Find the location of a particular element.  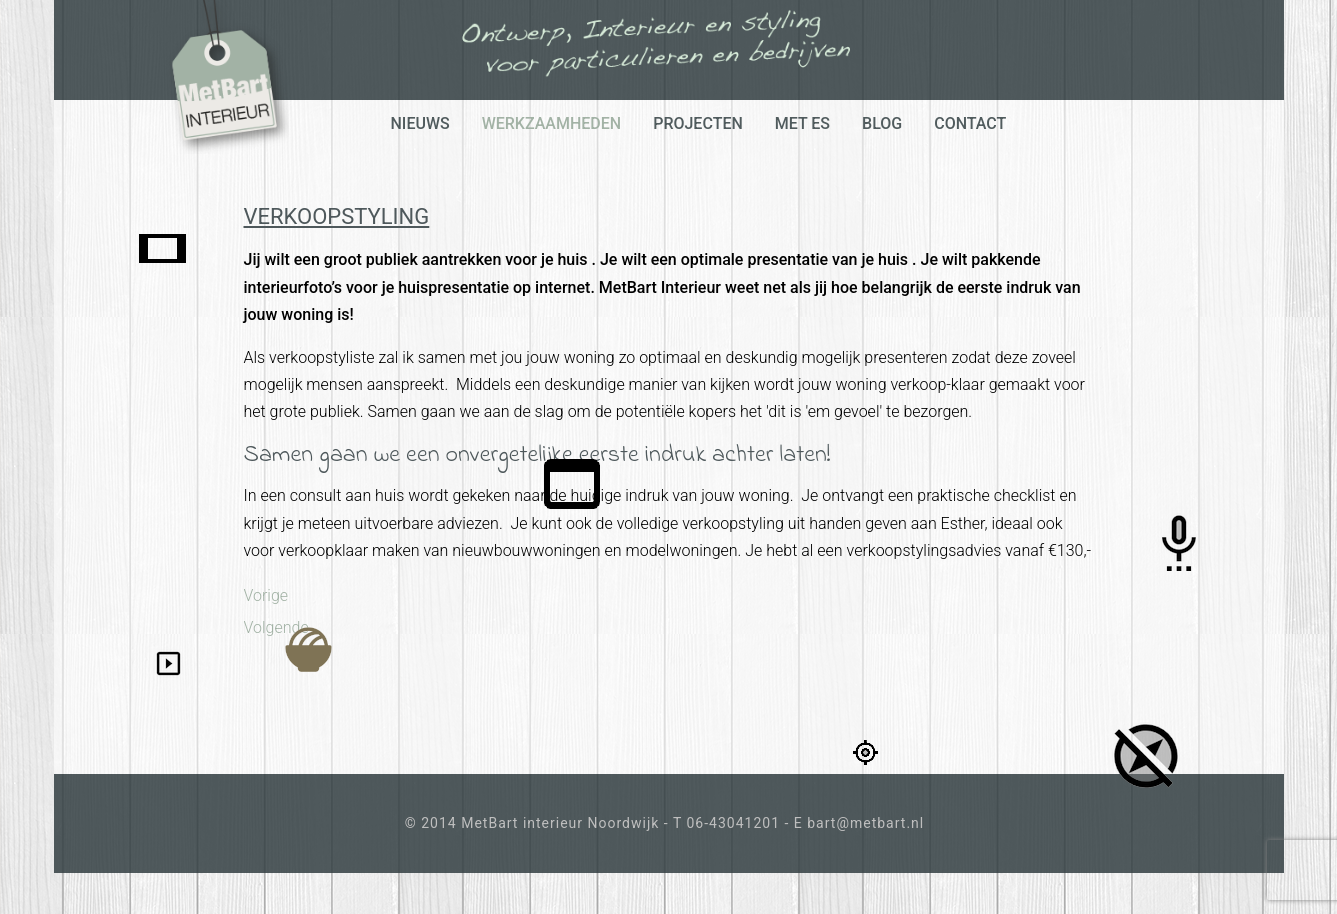

open a web browser or web view is located at coordinates (572, 484).